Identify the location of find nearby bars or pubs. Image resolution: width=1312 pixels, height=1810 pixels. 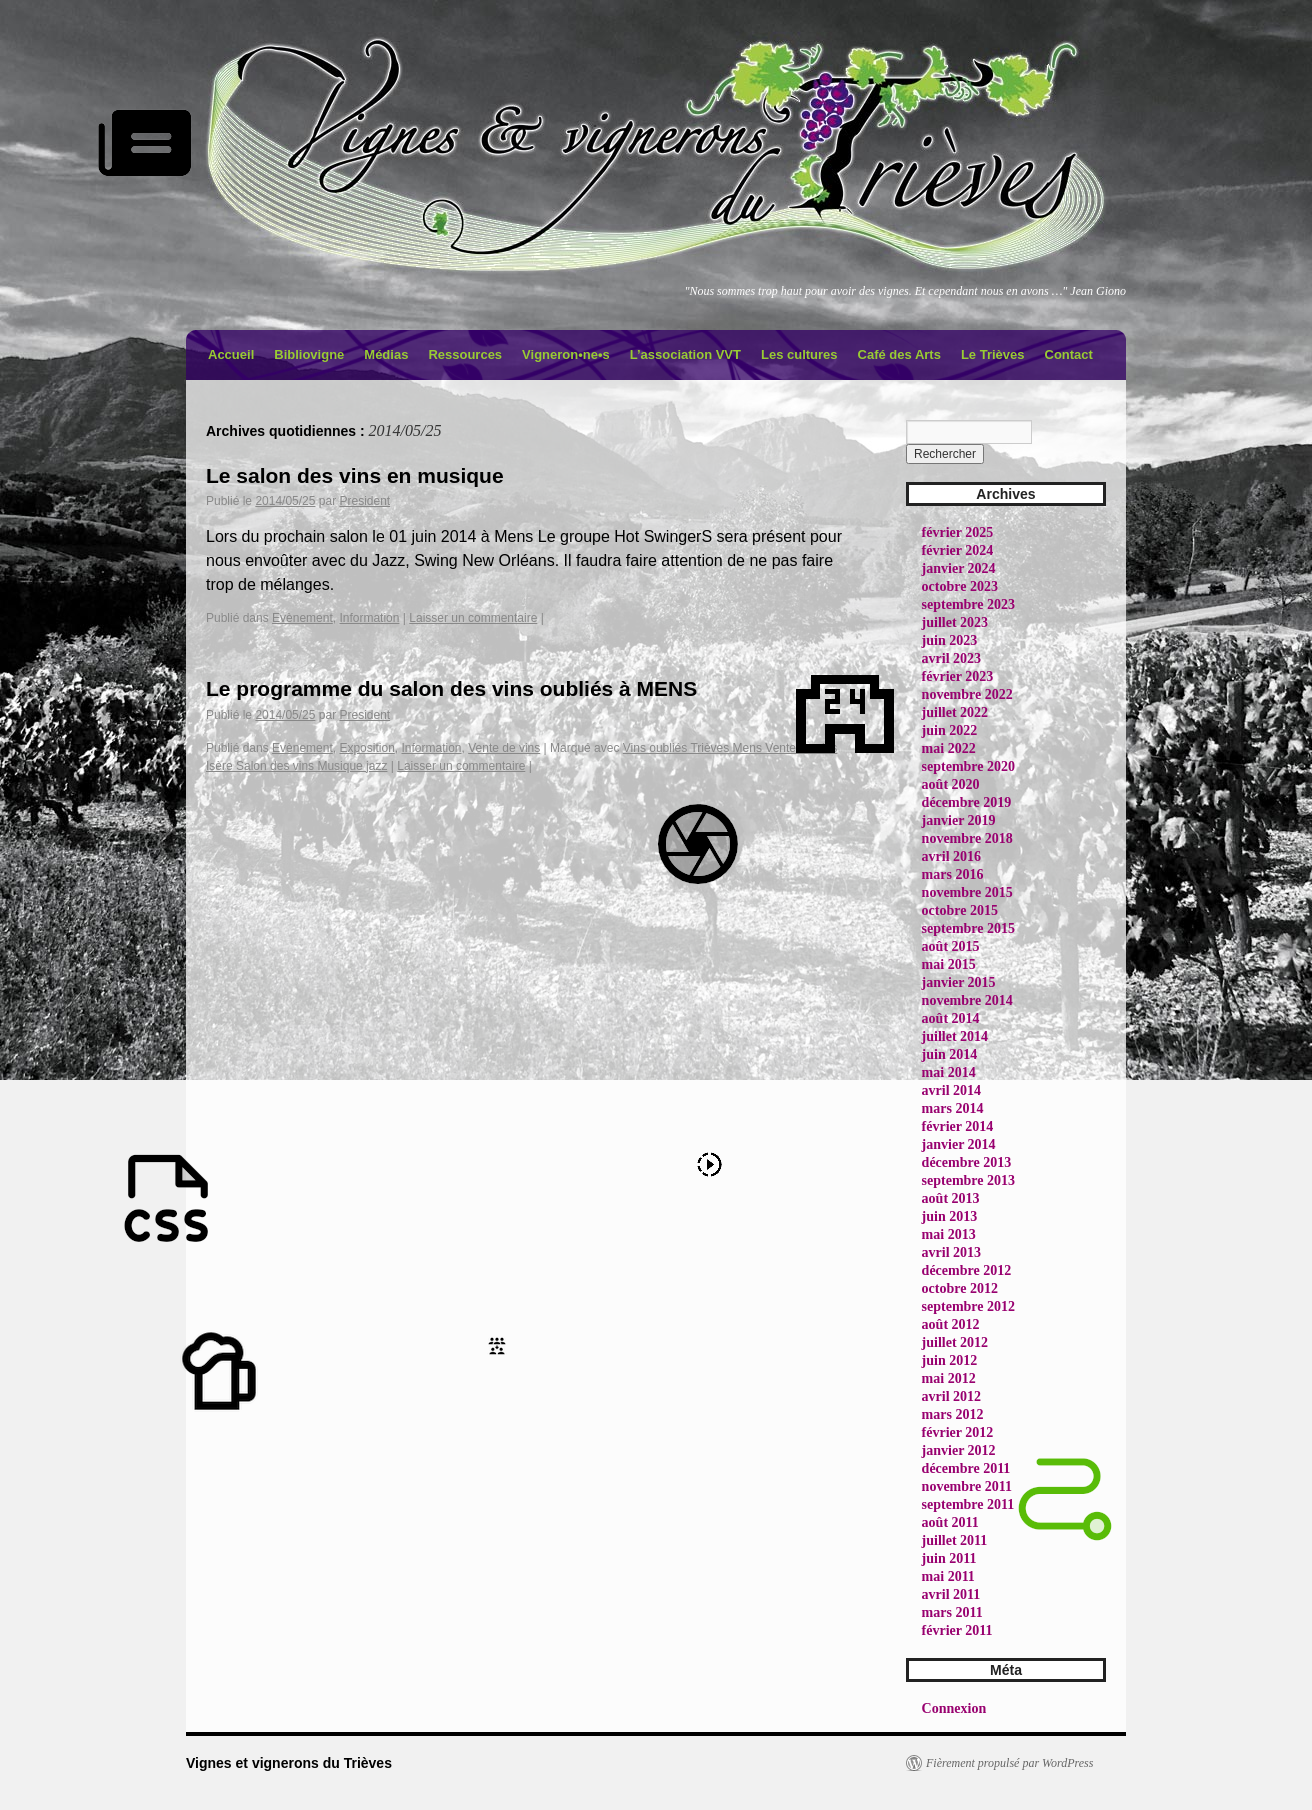
(219, 1373).